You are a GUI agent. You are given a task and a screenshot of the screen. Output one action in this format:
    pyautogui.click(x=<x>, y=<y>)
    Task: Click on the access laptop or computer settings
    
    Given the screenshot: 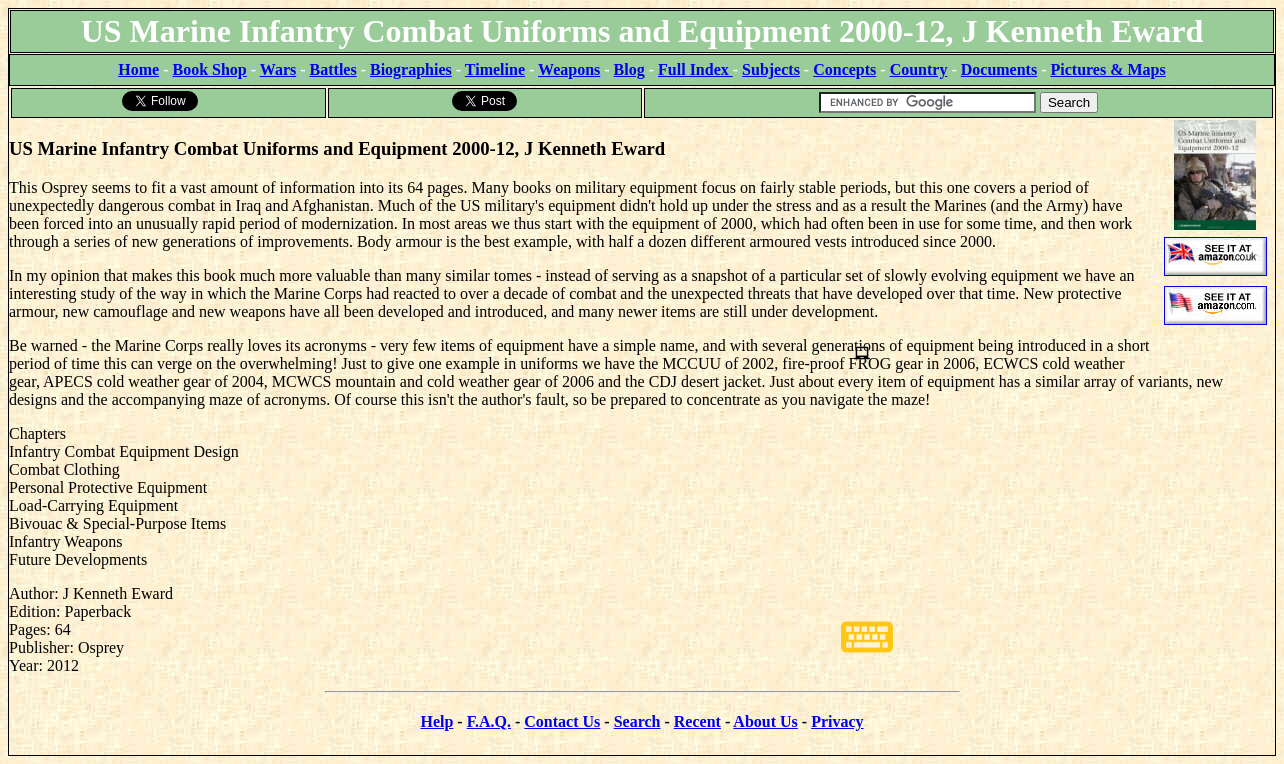 What is the action you would take?
    pyautogui.click(x=862, y=353)
    